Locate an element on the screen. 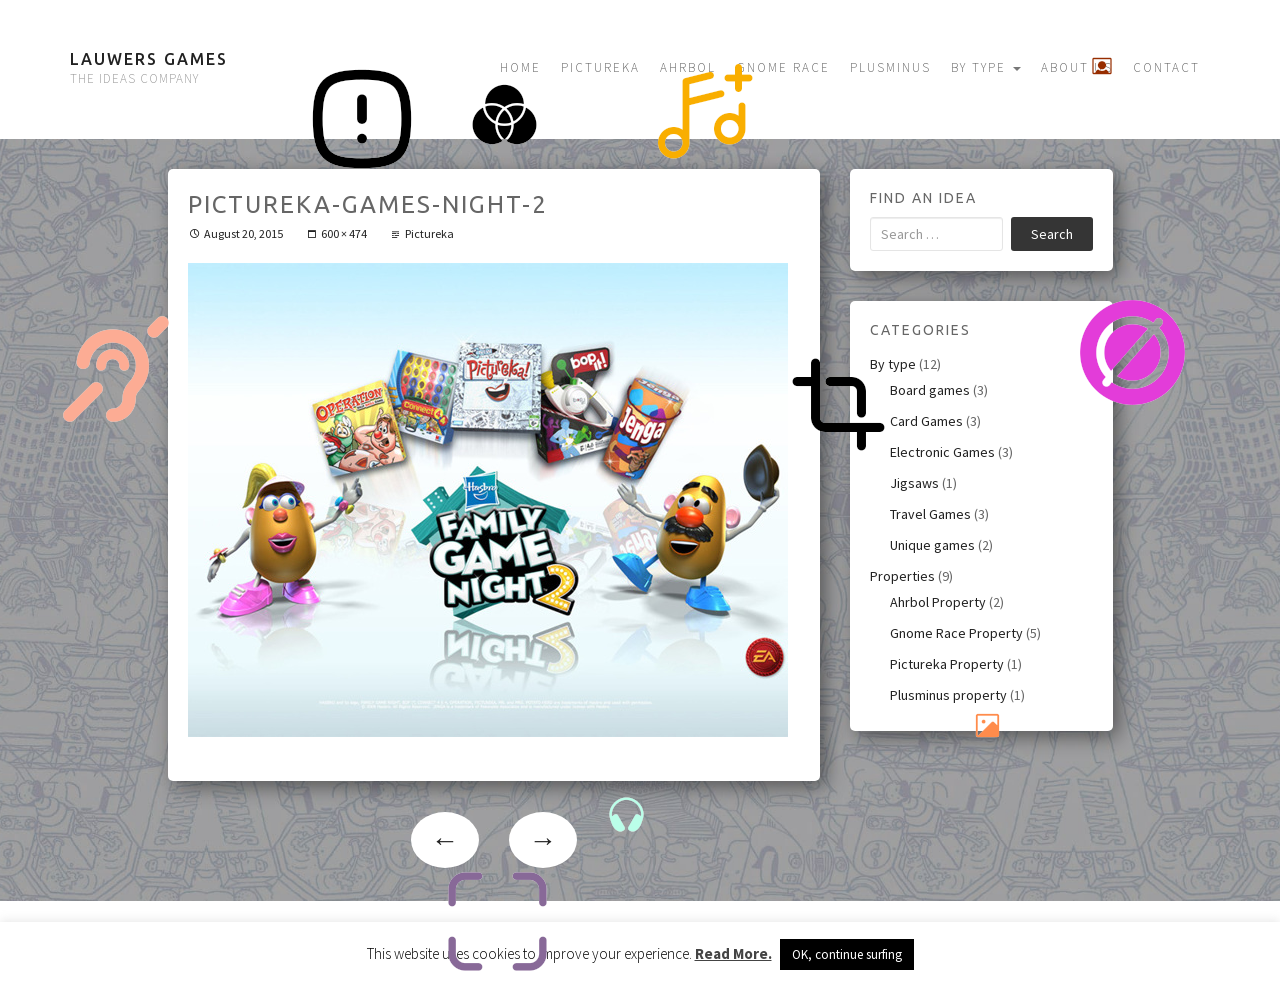 The width and height of the screenshot is (1280, 982). indicates empty or null state is located at coordinates (1132, 352).